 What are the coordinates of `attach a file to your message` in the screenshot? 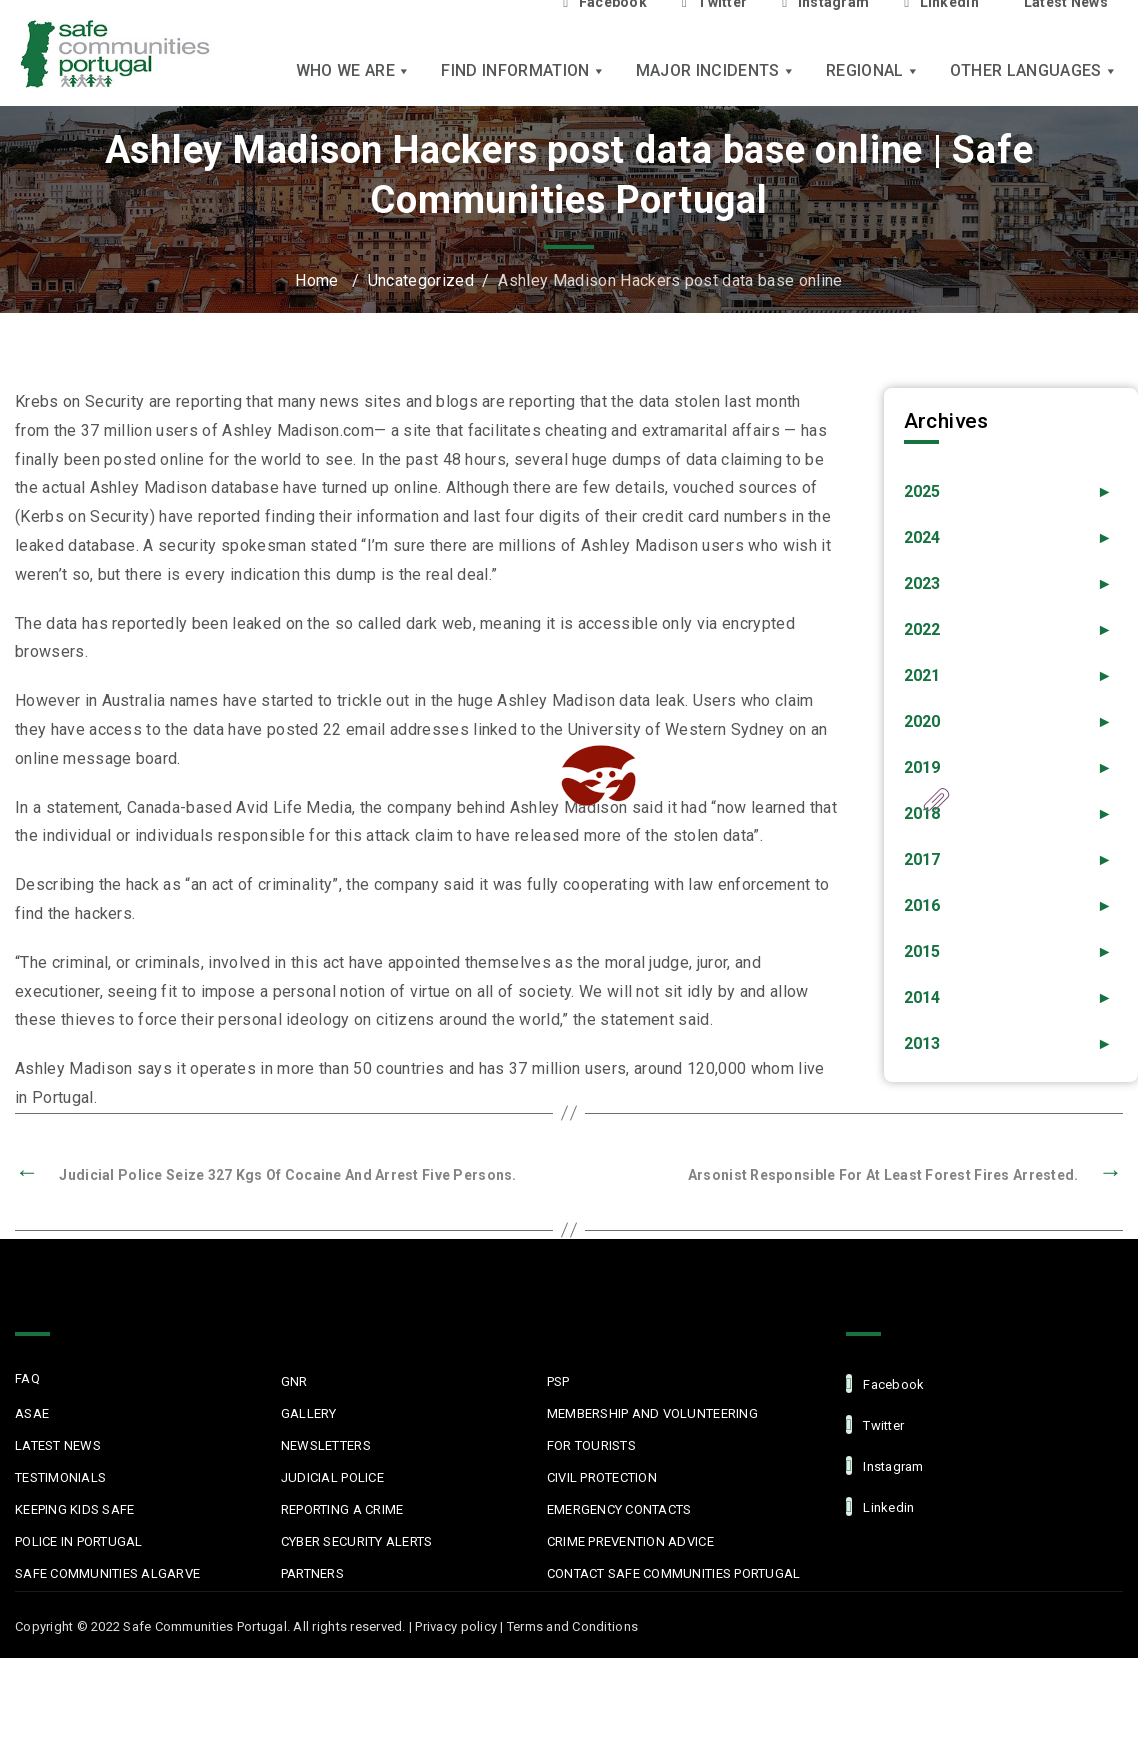 It's located at (936, 799).